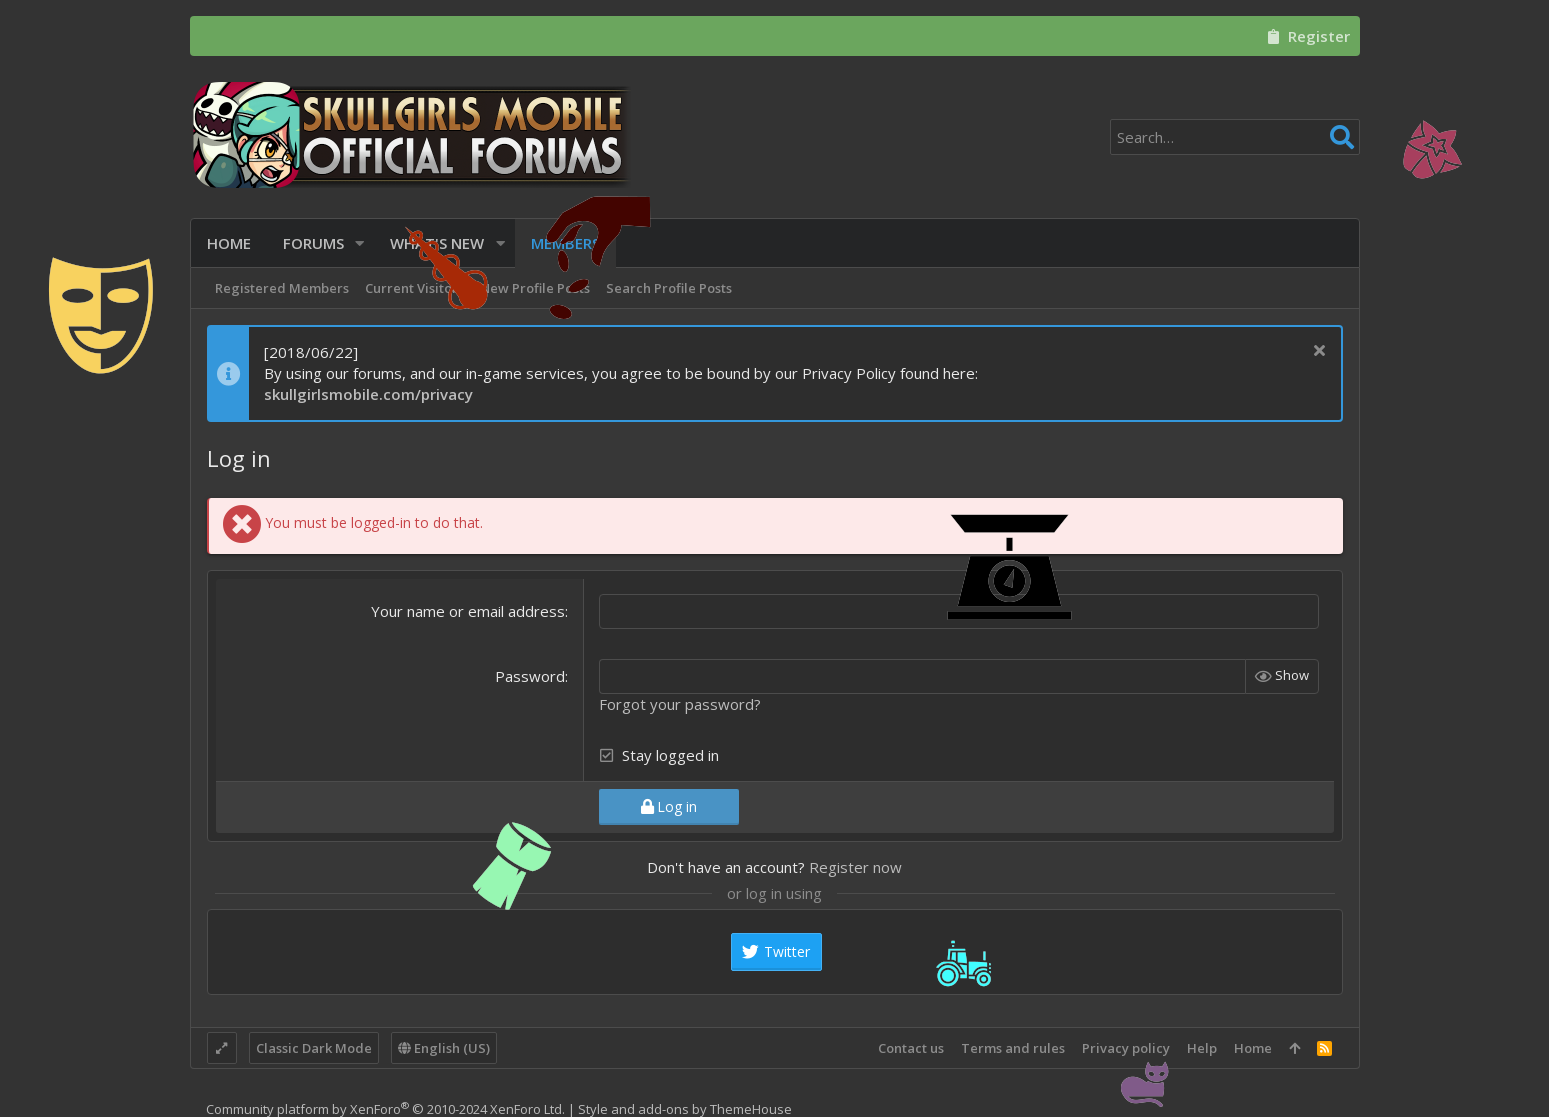 This screenshot has width=1549, height=1117. I want to click on toggle between theater or drama mode, so click(99, 315).